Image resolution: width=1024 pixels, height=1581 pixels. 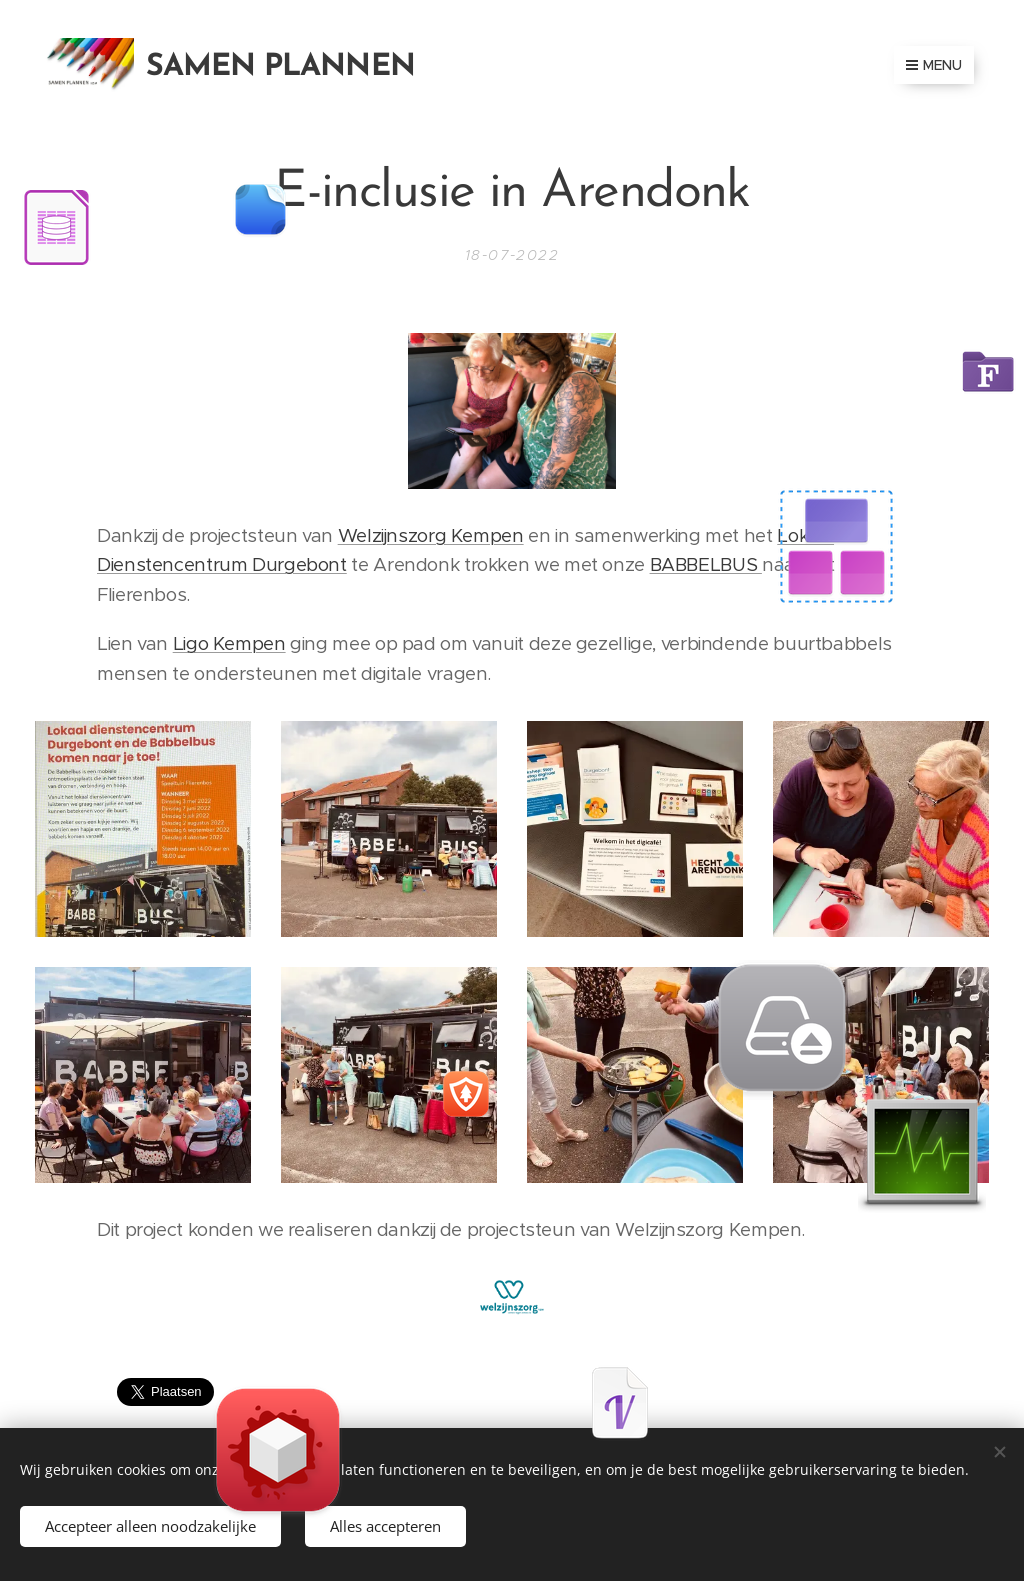 I want to click on open a libreoffice base database file, so click(x=56, y=227).